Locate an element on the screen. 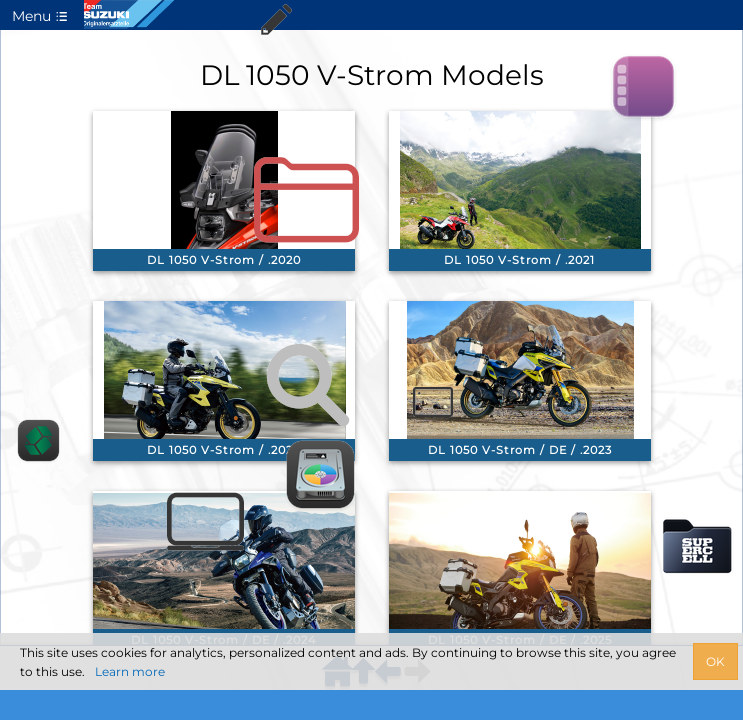 This screenshot has height=720, width=743. access ubuntu panel preferences is located at coordinates (643, 87).